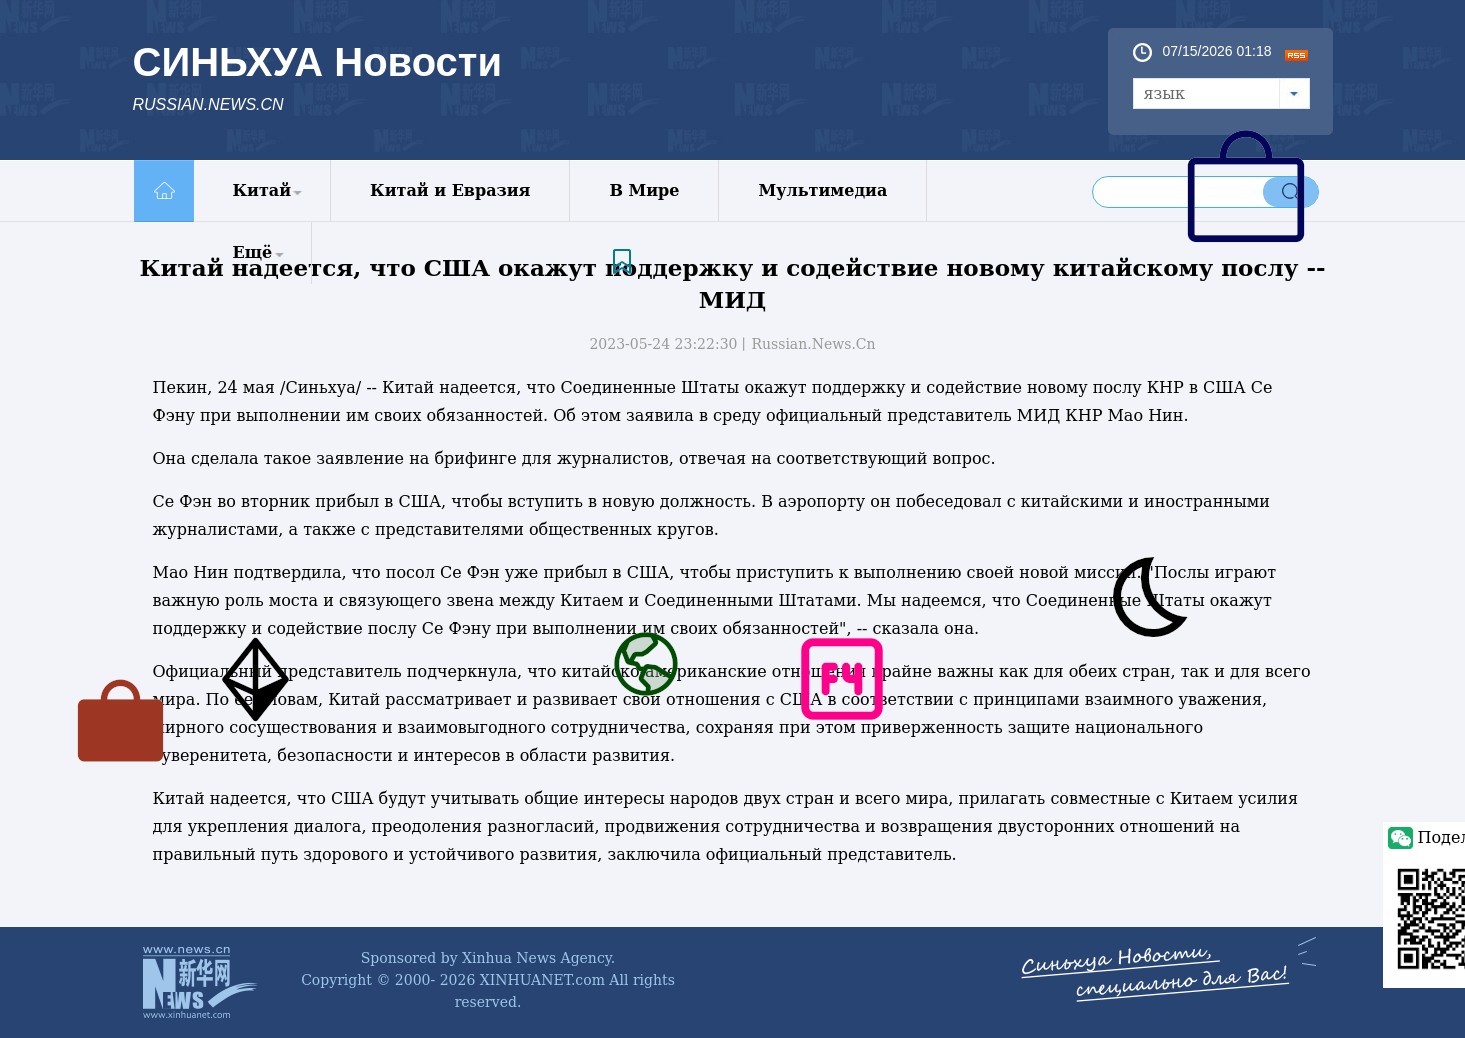 Image resolution: width=1465 pixels, height=1038 pixels. Describe the element at coordinates (842, 679) in the screenshot. I see `press F4 keyboard shortcut` at that location.